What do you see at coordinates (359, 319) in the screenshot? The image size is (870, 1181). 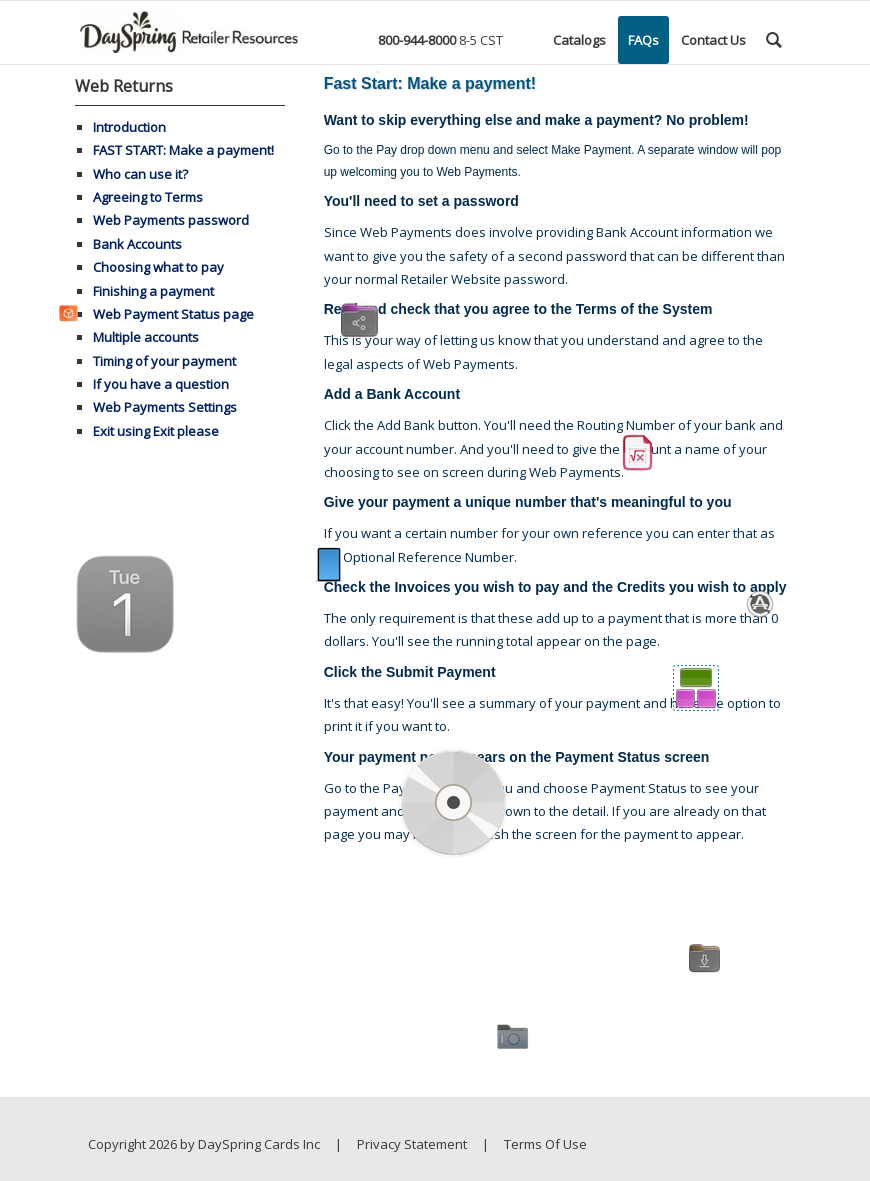 I see `open your public shared folder` at bounding box center [359, 319].